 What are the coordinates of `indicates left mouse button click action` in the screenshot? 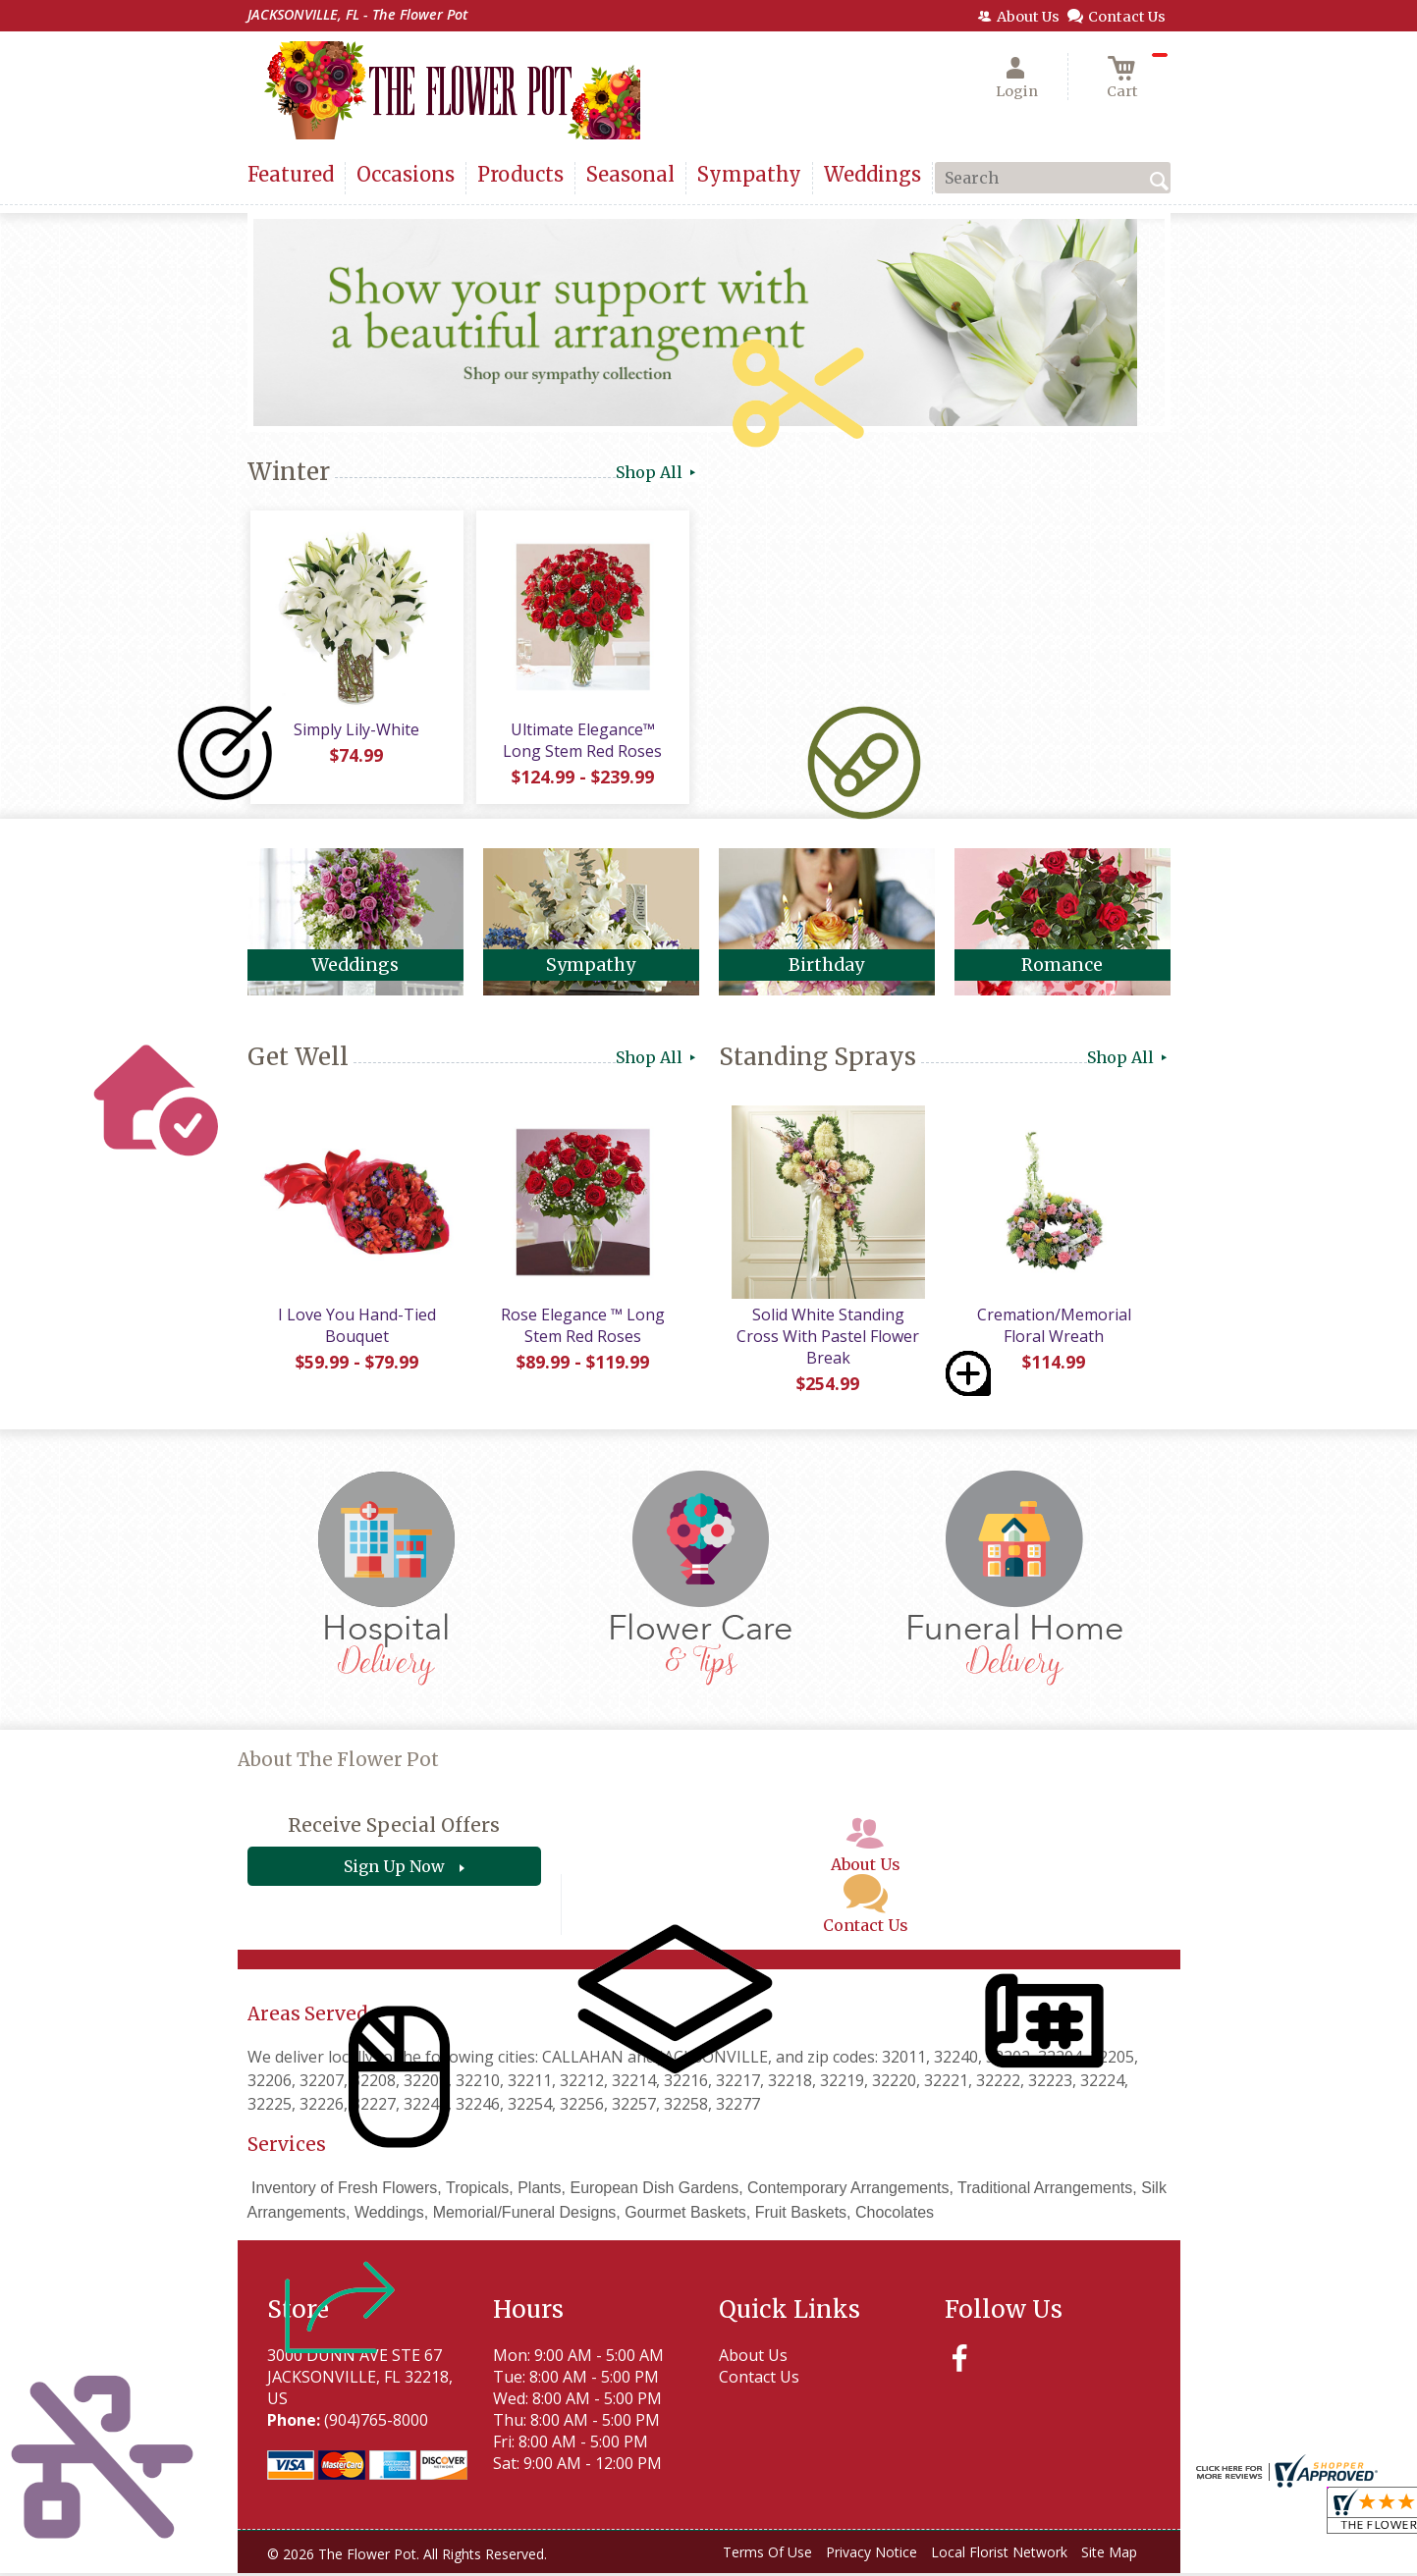 It's located at (399, 2076).